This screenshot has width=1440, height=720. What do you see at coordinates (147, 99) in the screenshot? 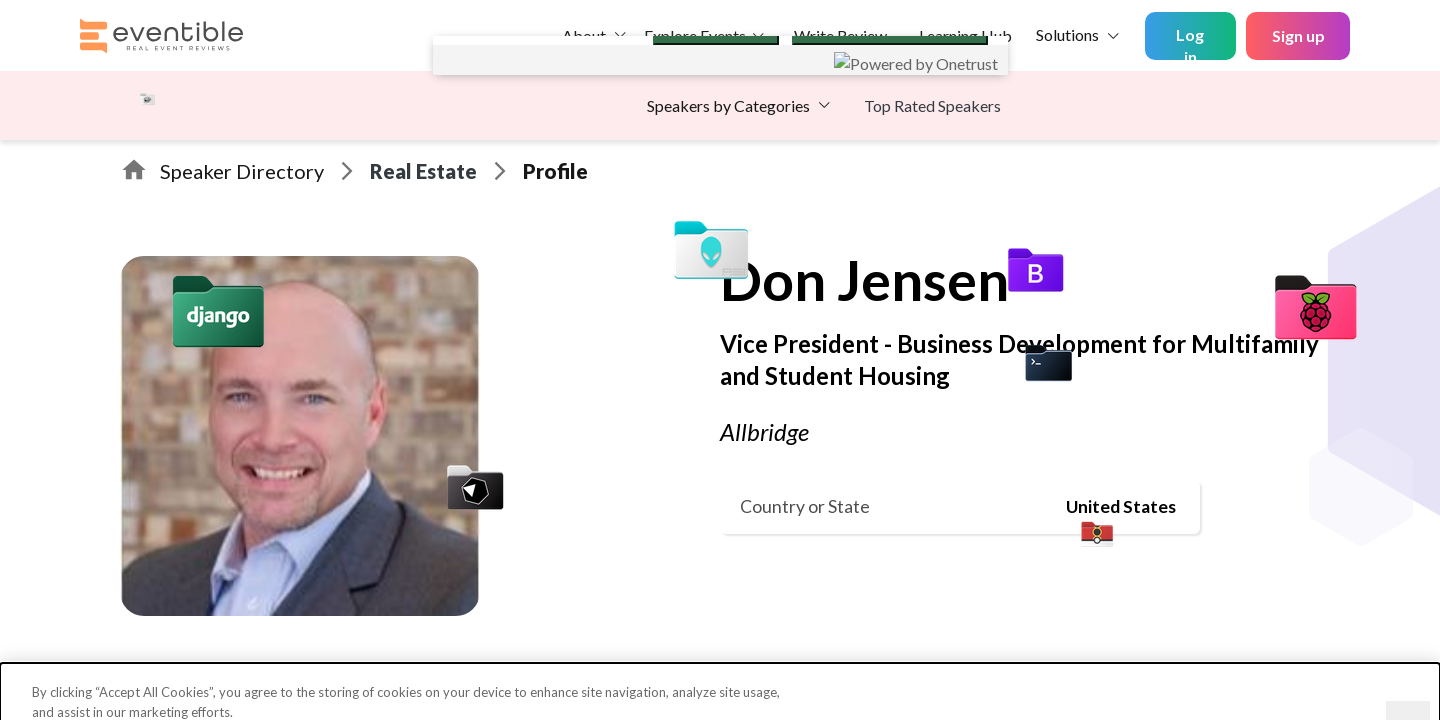
I see `open your meme collection folder` at bounding box center [147, 99].